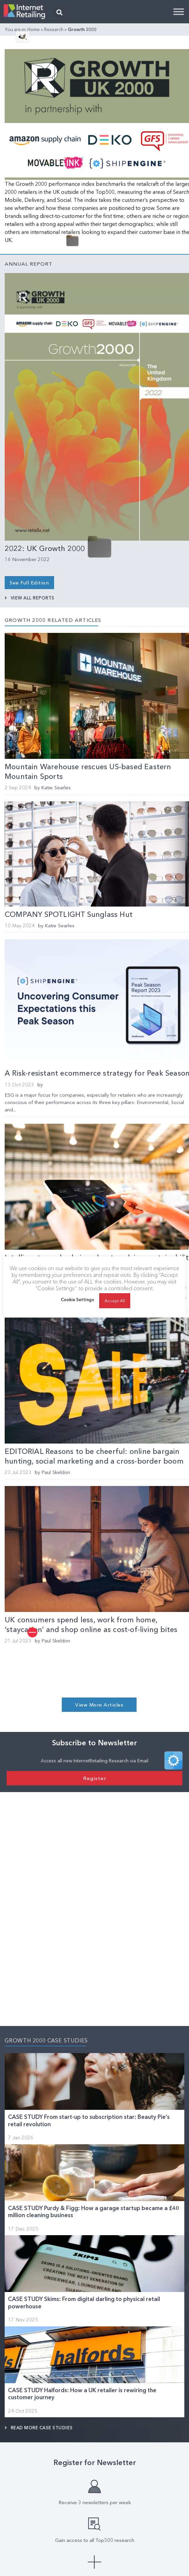  I want to click on indicates an error or failed action, so click(32, 1632).